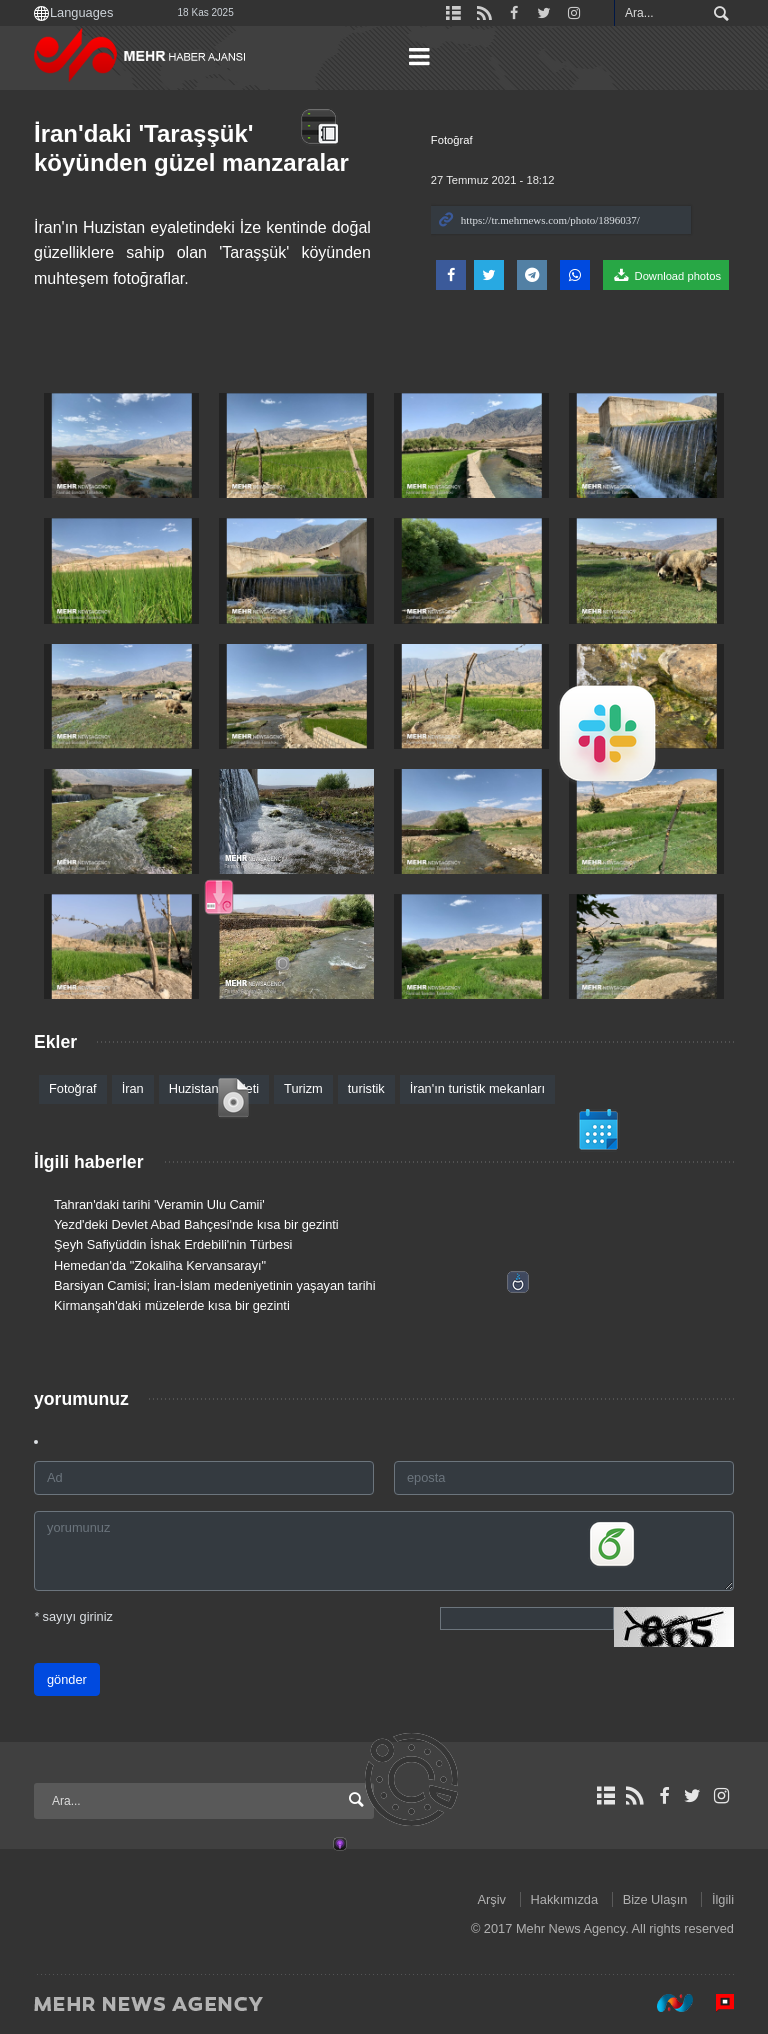  I want to click on open synaptic package manager, so click(219, 897).